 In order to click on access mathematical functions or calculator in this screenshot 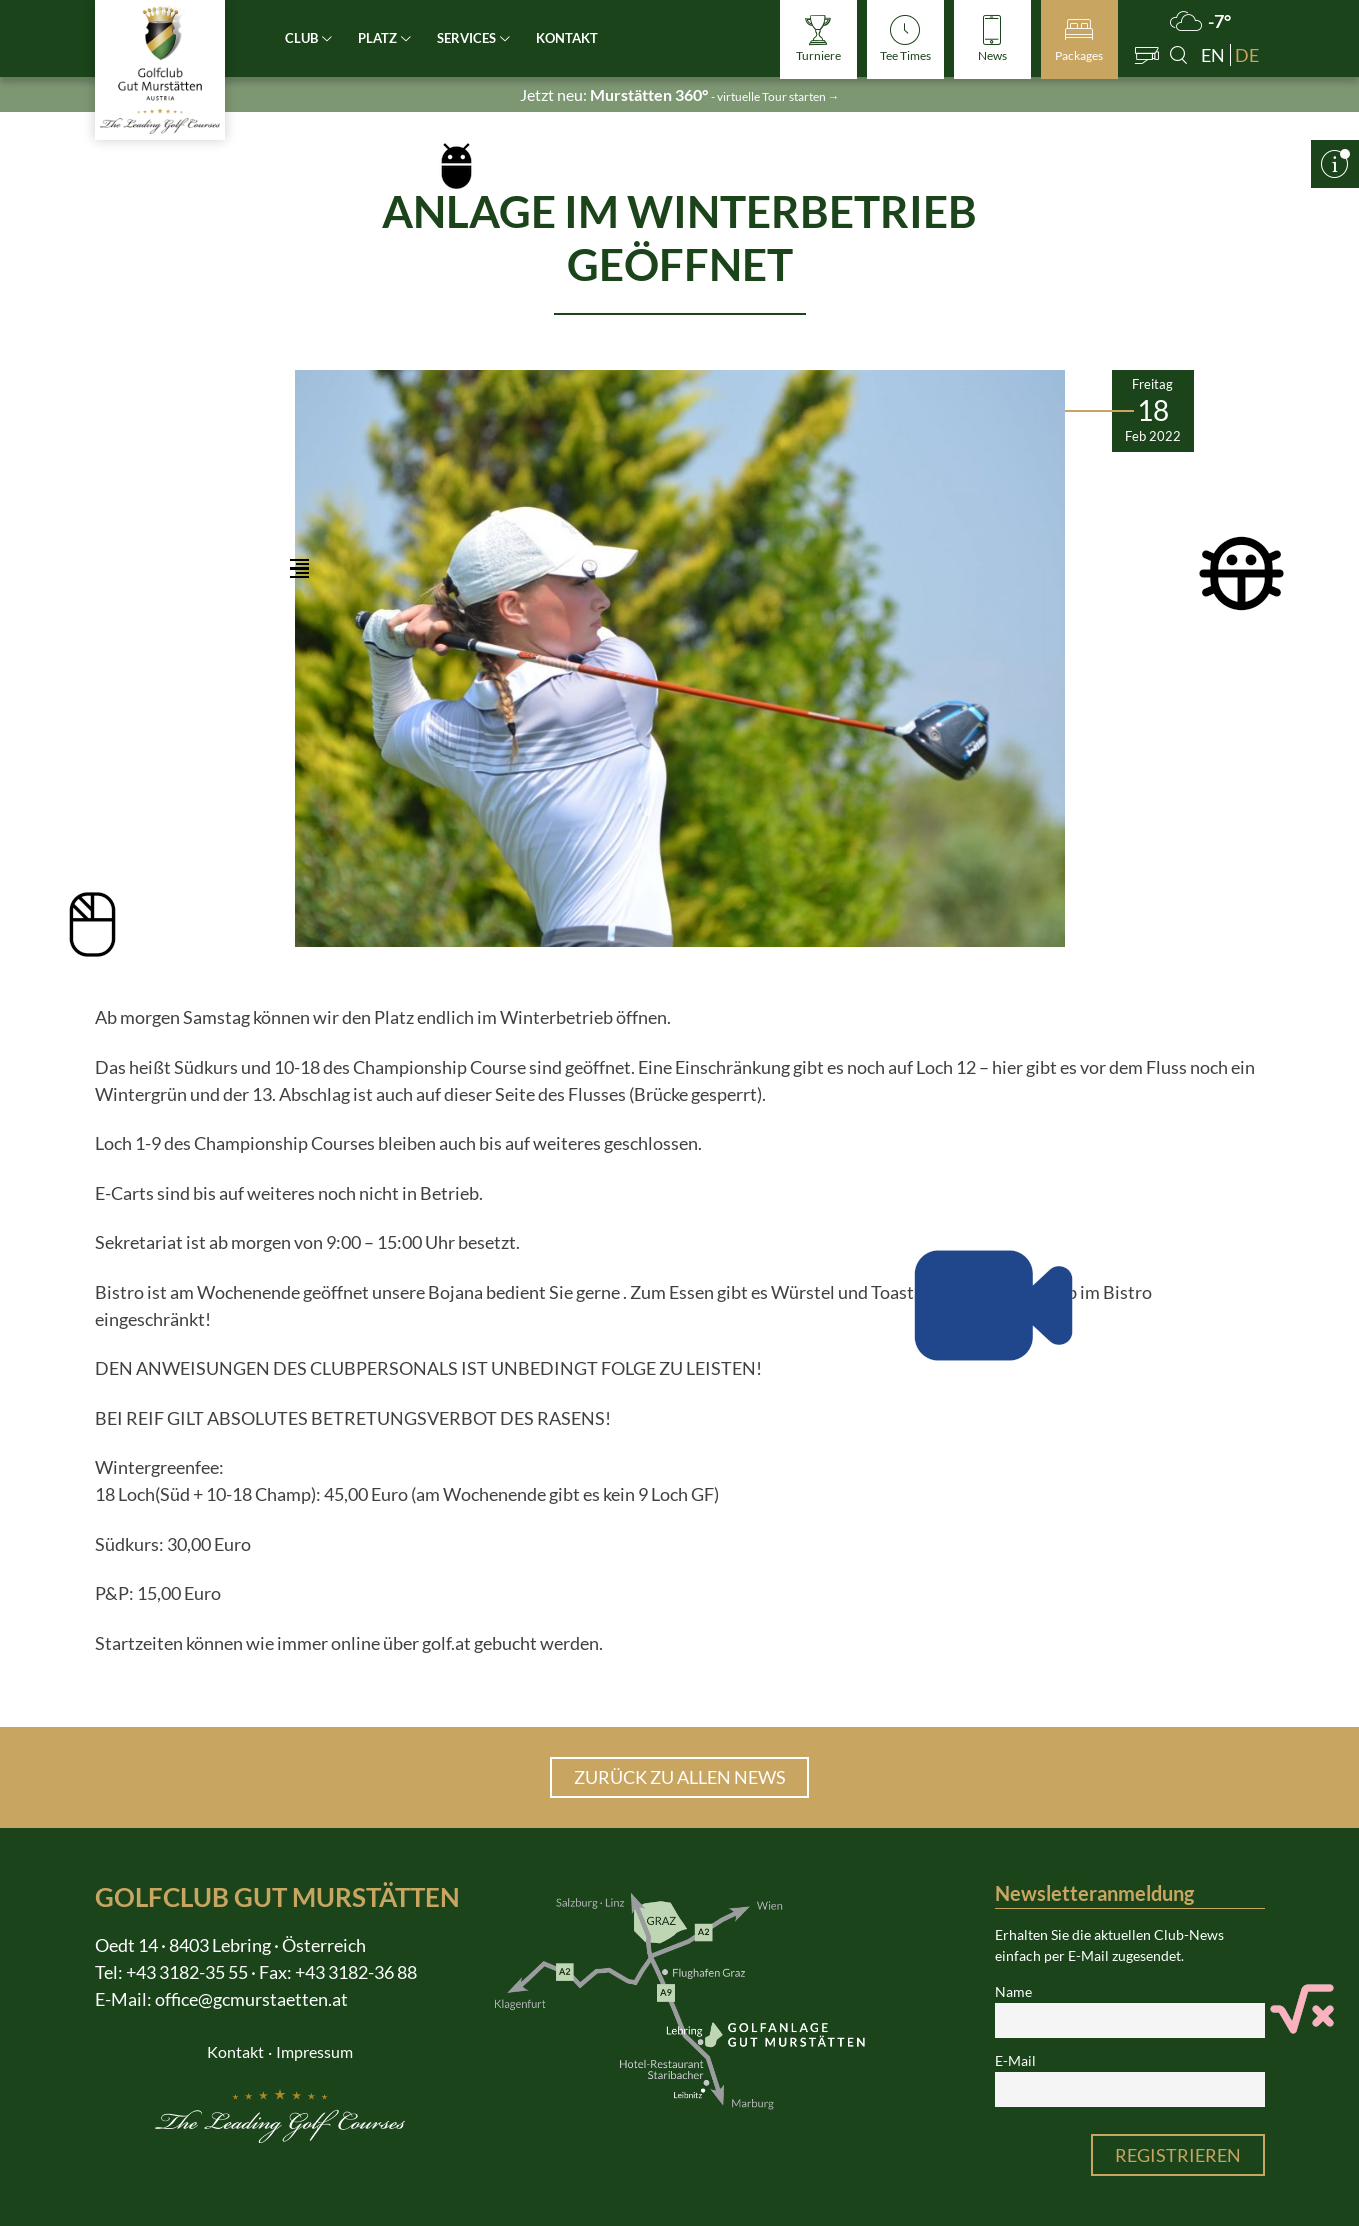, I will do `click(1302, 2009)`.